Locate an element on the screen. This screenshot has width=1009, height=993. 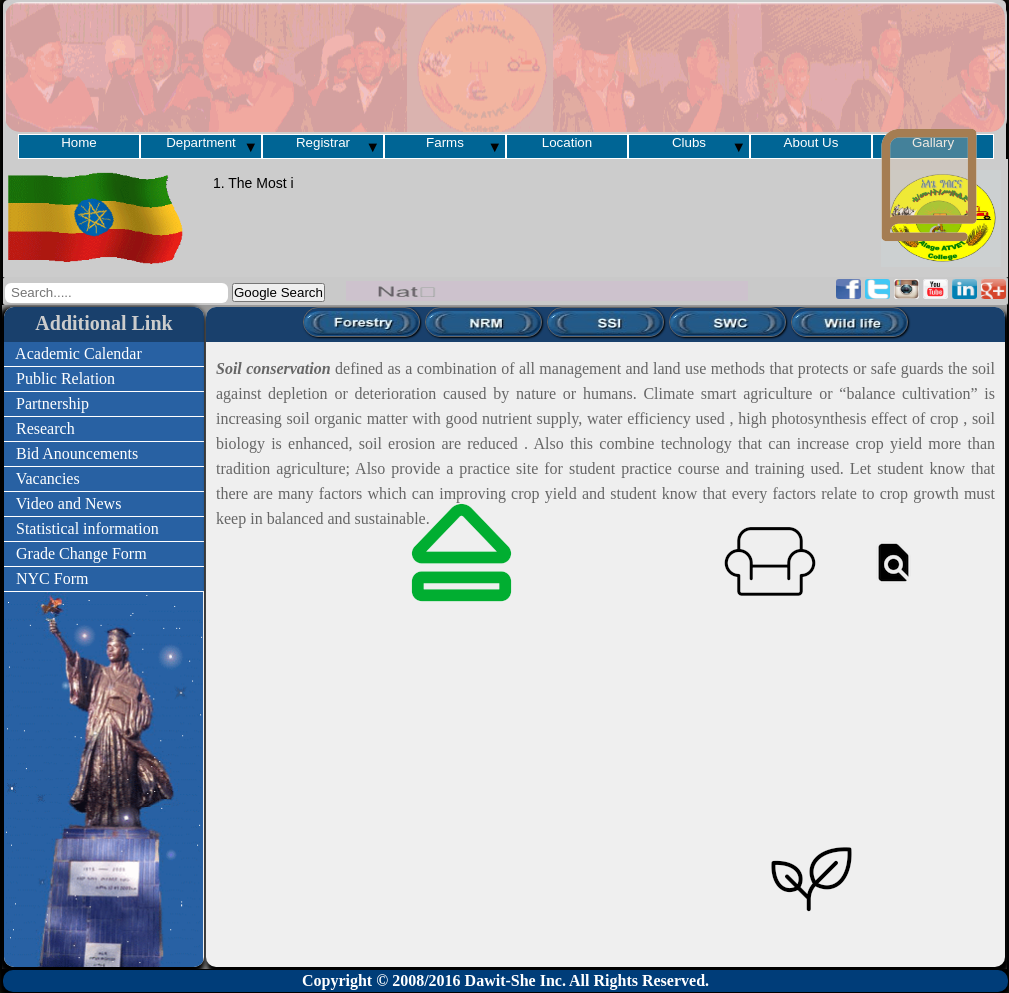
eject media or removable device is located at coordinates (461, 559).